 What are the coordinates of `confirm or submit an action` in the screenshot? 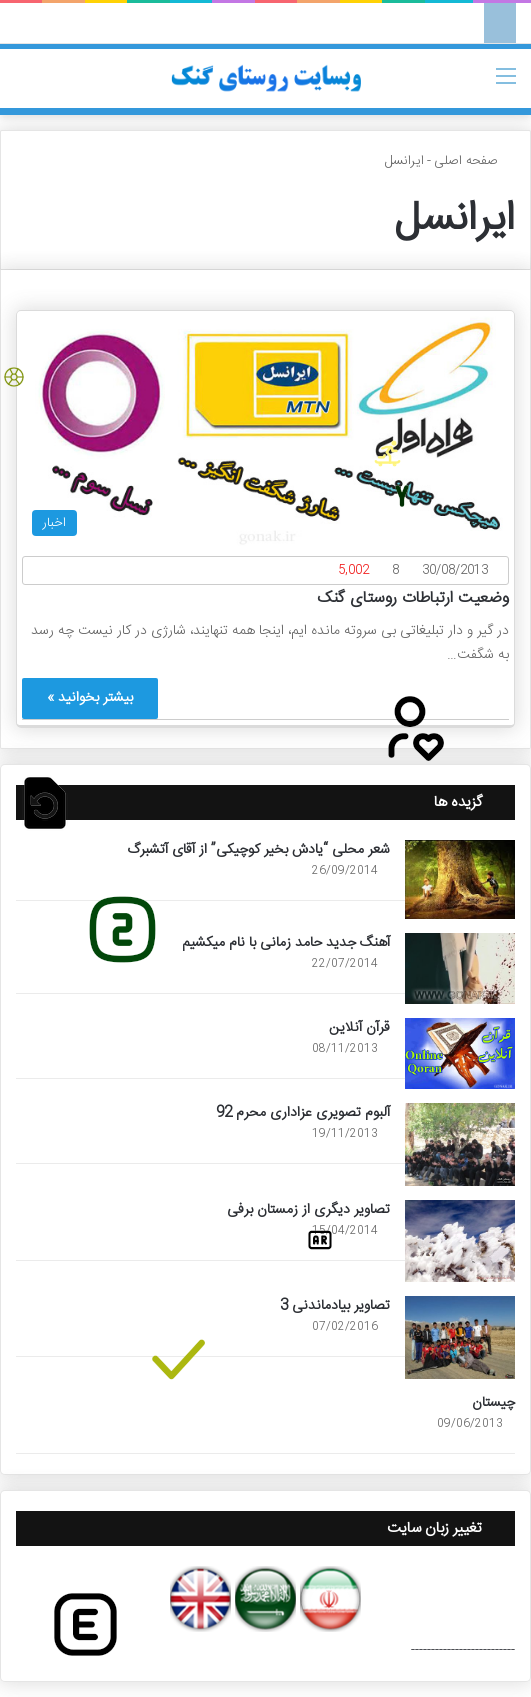 It's located at (178, 1359).